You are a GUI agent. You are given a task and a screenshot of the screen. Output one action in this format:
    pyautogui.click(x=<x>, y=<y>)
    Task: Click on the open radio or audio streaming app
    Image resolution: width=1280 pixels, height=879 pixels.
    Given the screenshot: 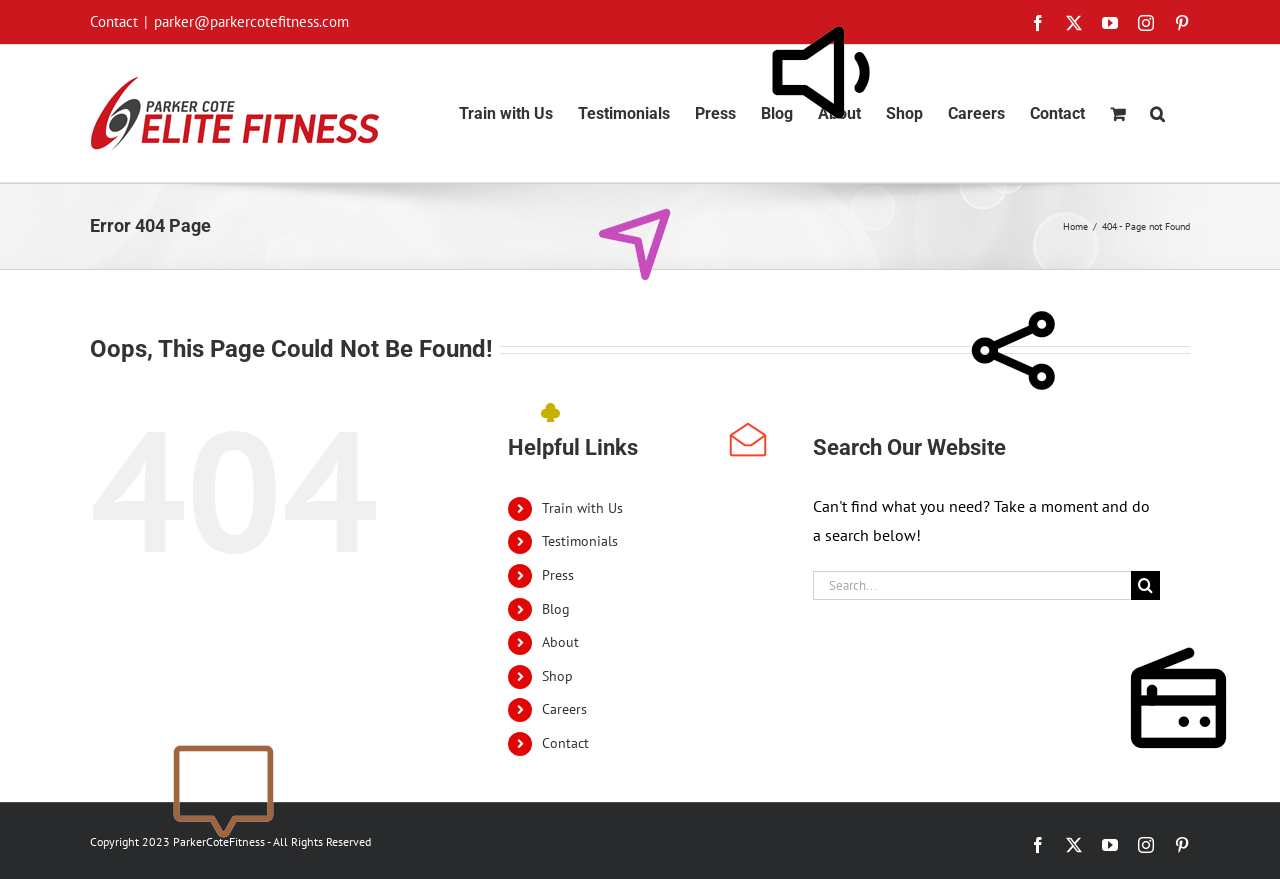 What is the action you would take?
    pyautogui.click(x=1178, y=700)
    